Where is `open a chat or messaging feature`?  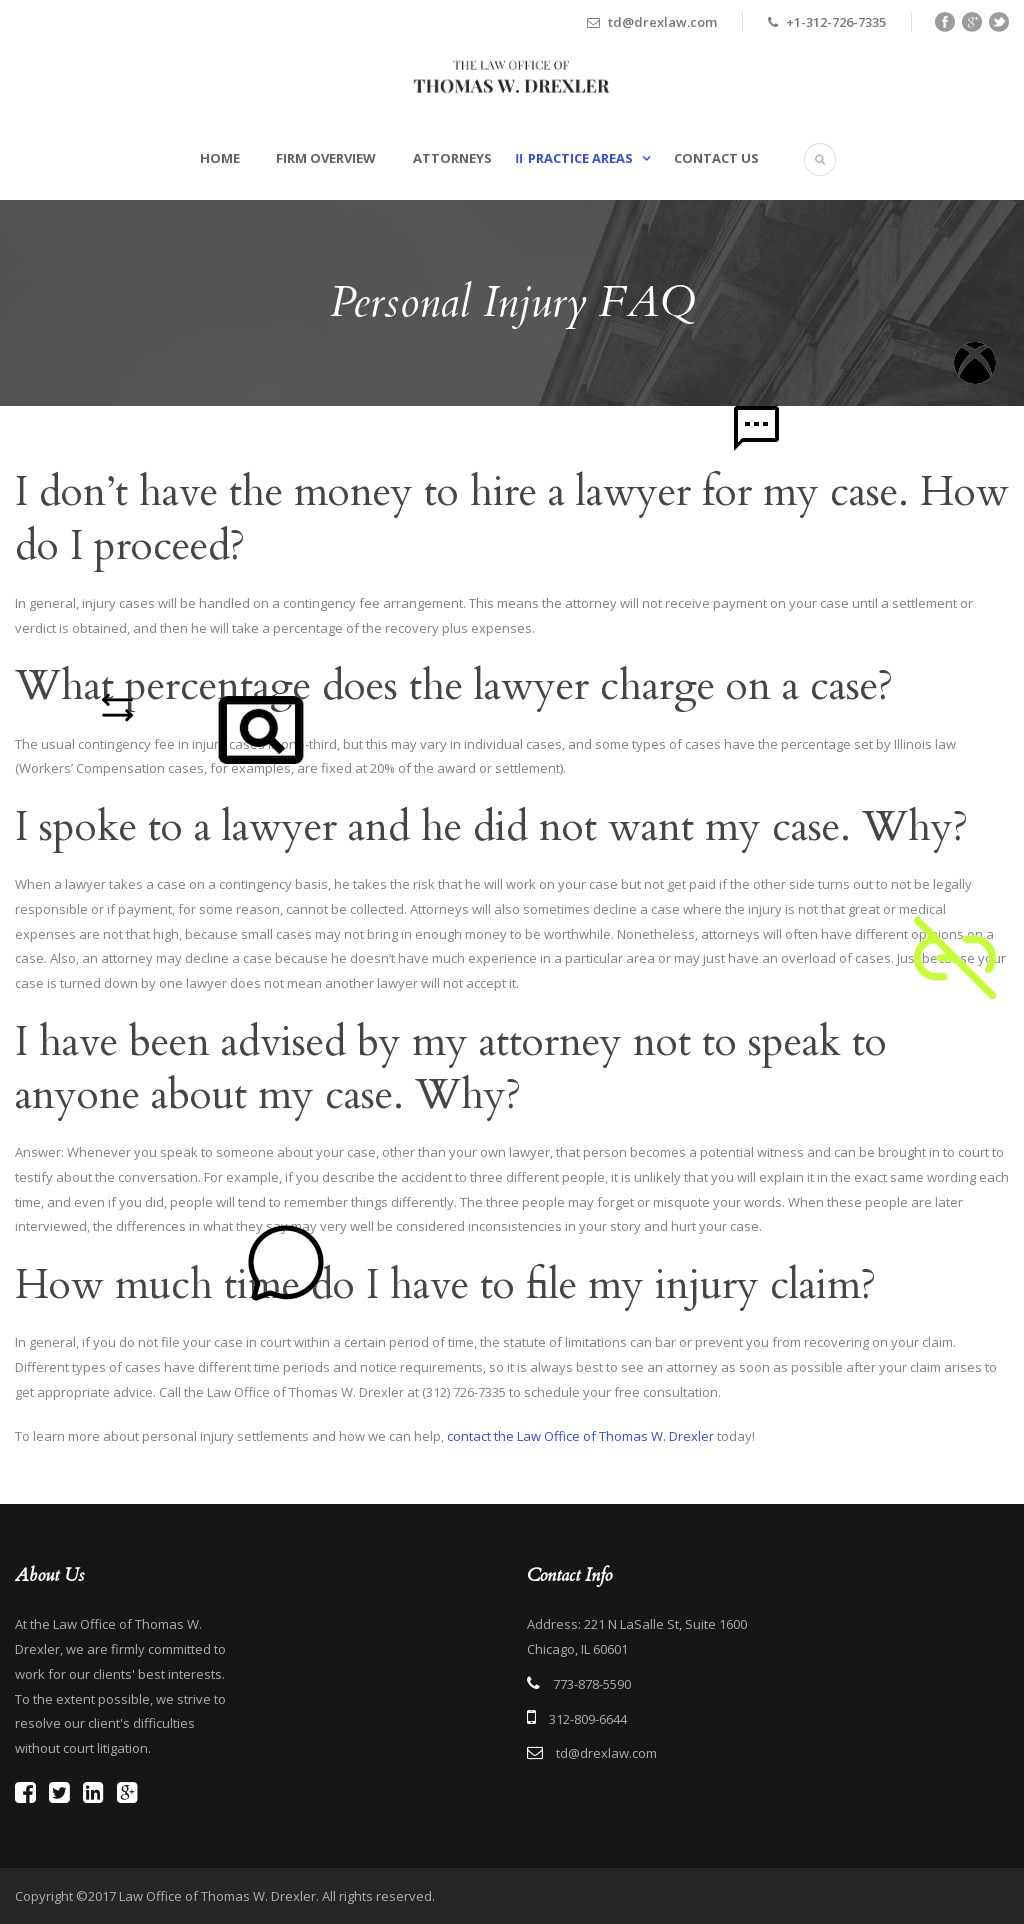 open a chat or messaging feature is located at coordinates (286, 1263).